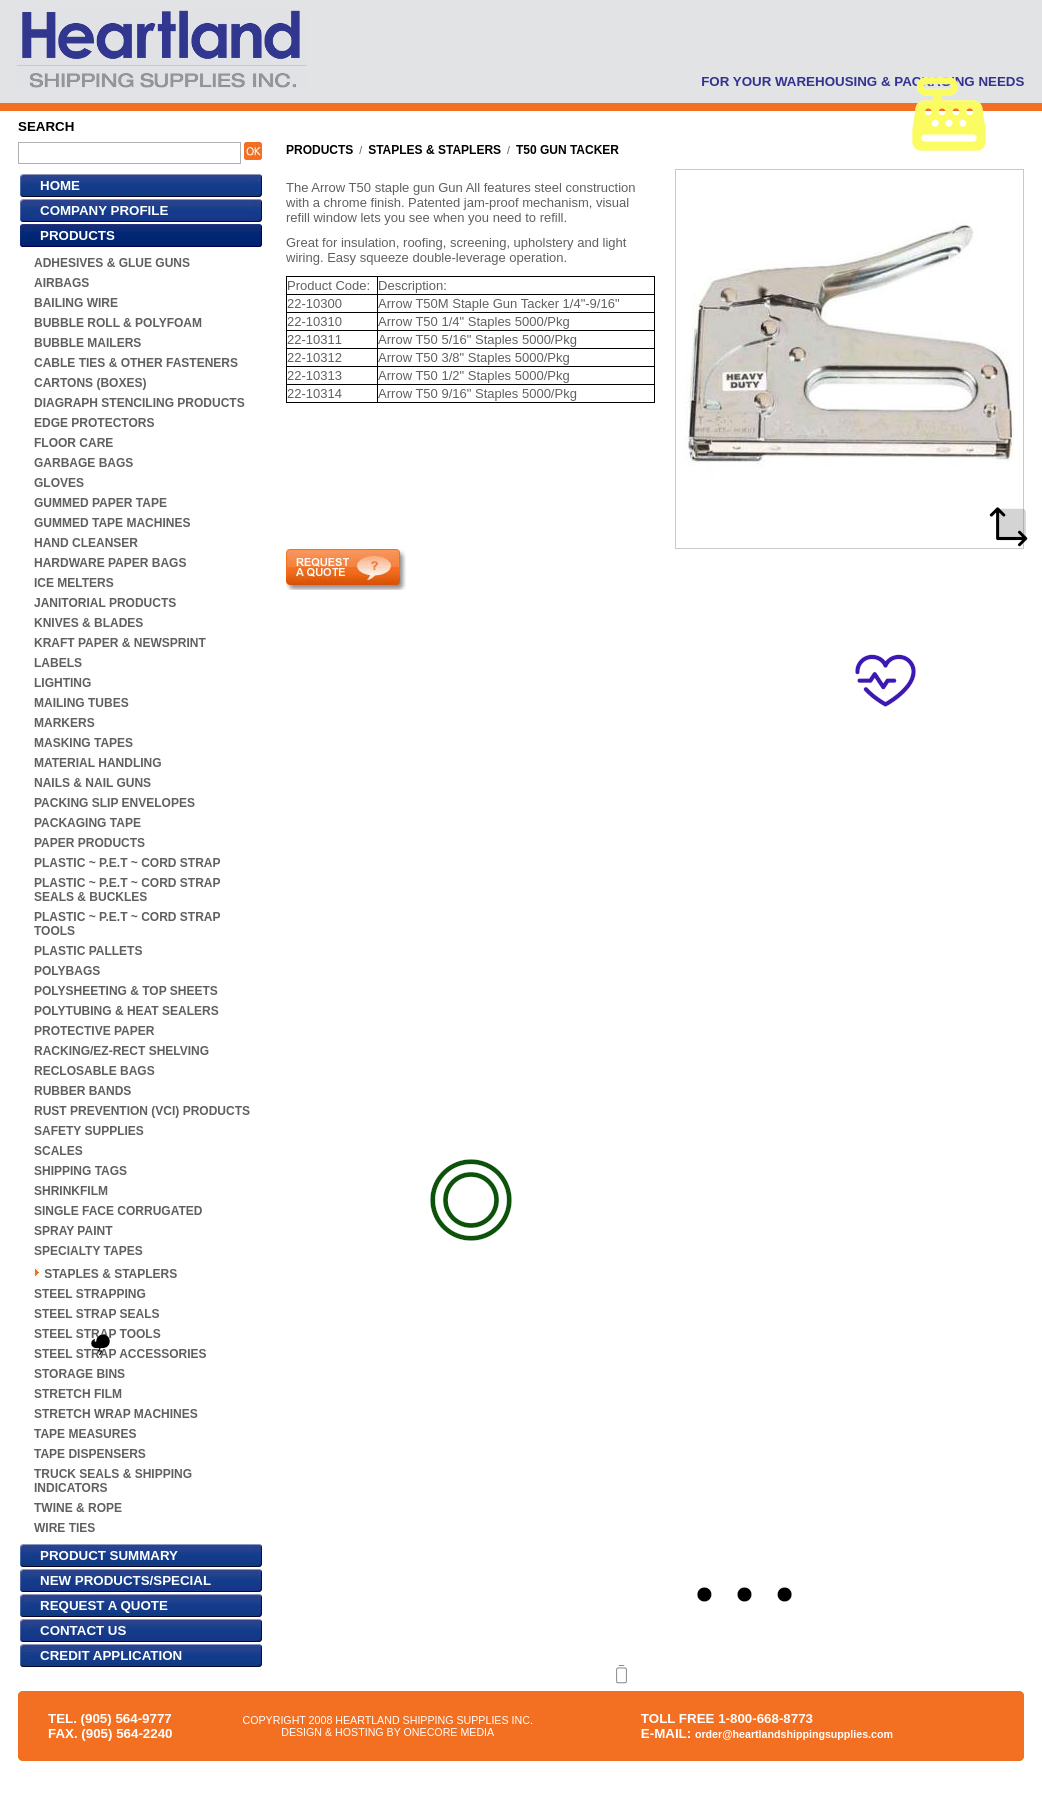 The image size is (1042, 1795). Describe the element at coordinates (885, 678) in the screenshot. I see `view health or fitness metrics` at that location.